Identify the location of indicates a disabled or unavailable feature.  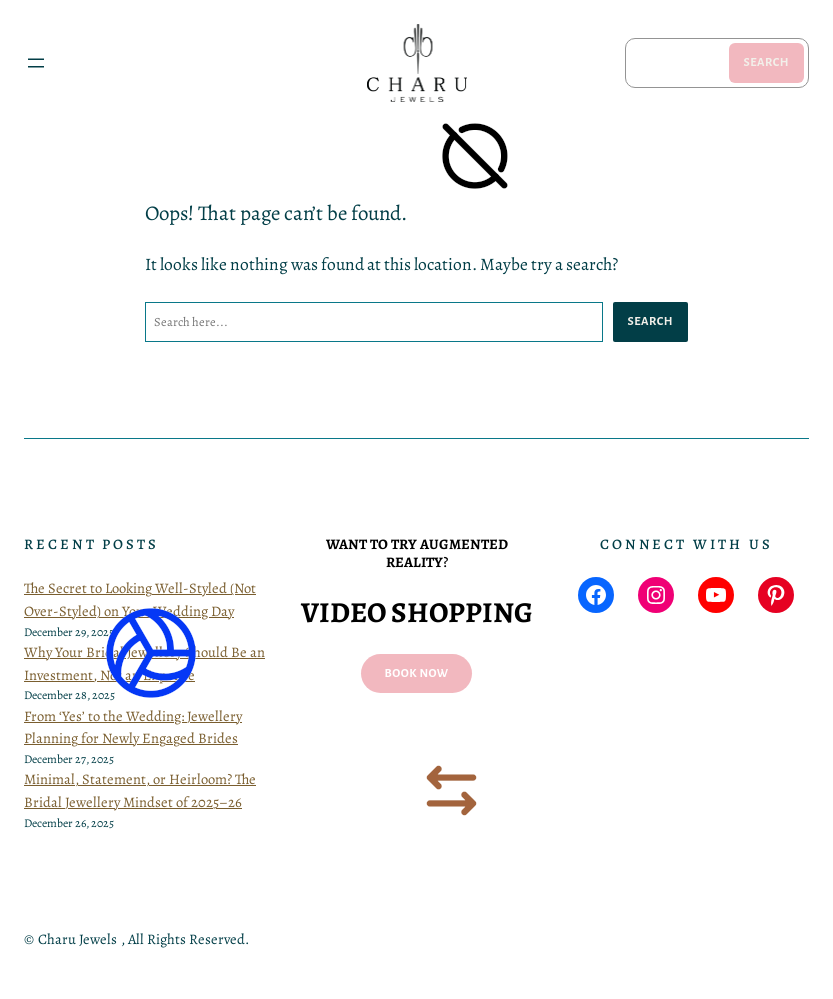
(475, 156).